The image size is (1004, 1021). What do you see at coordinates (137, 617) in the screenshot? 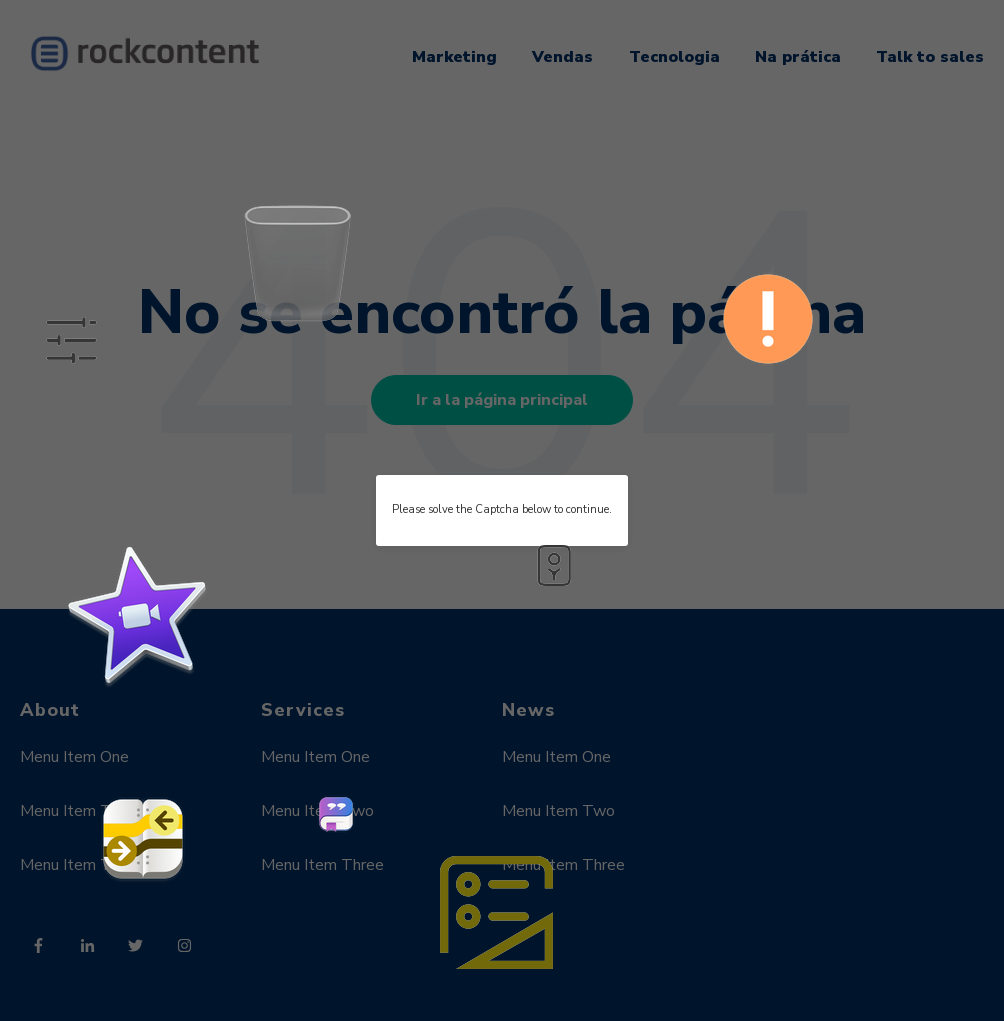
I see `open iMovie video editing application` at bounding box center [137, 617].